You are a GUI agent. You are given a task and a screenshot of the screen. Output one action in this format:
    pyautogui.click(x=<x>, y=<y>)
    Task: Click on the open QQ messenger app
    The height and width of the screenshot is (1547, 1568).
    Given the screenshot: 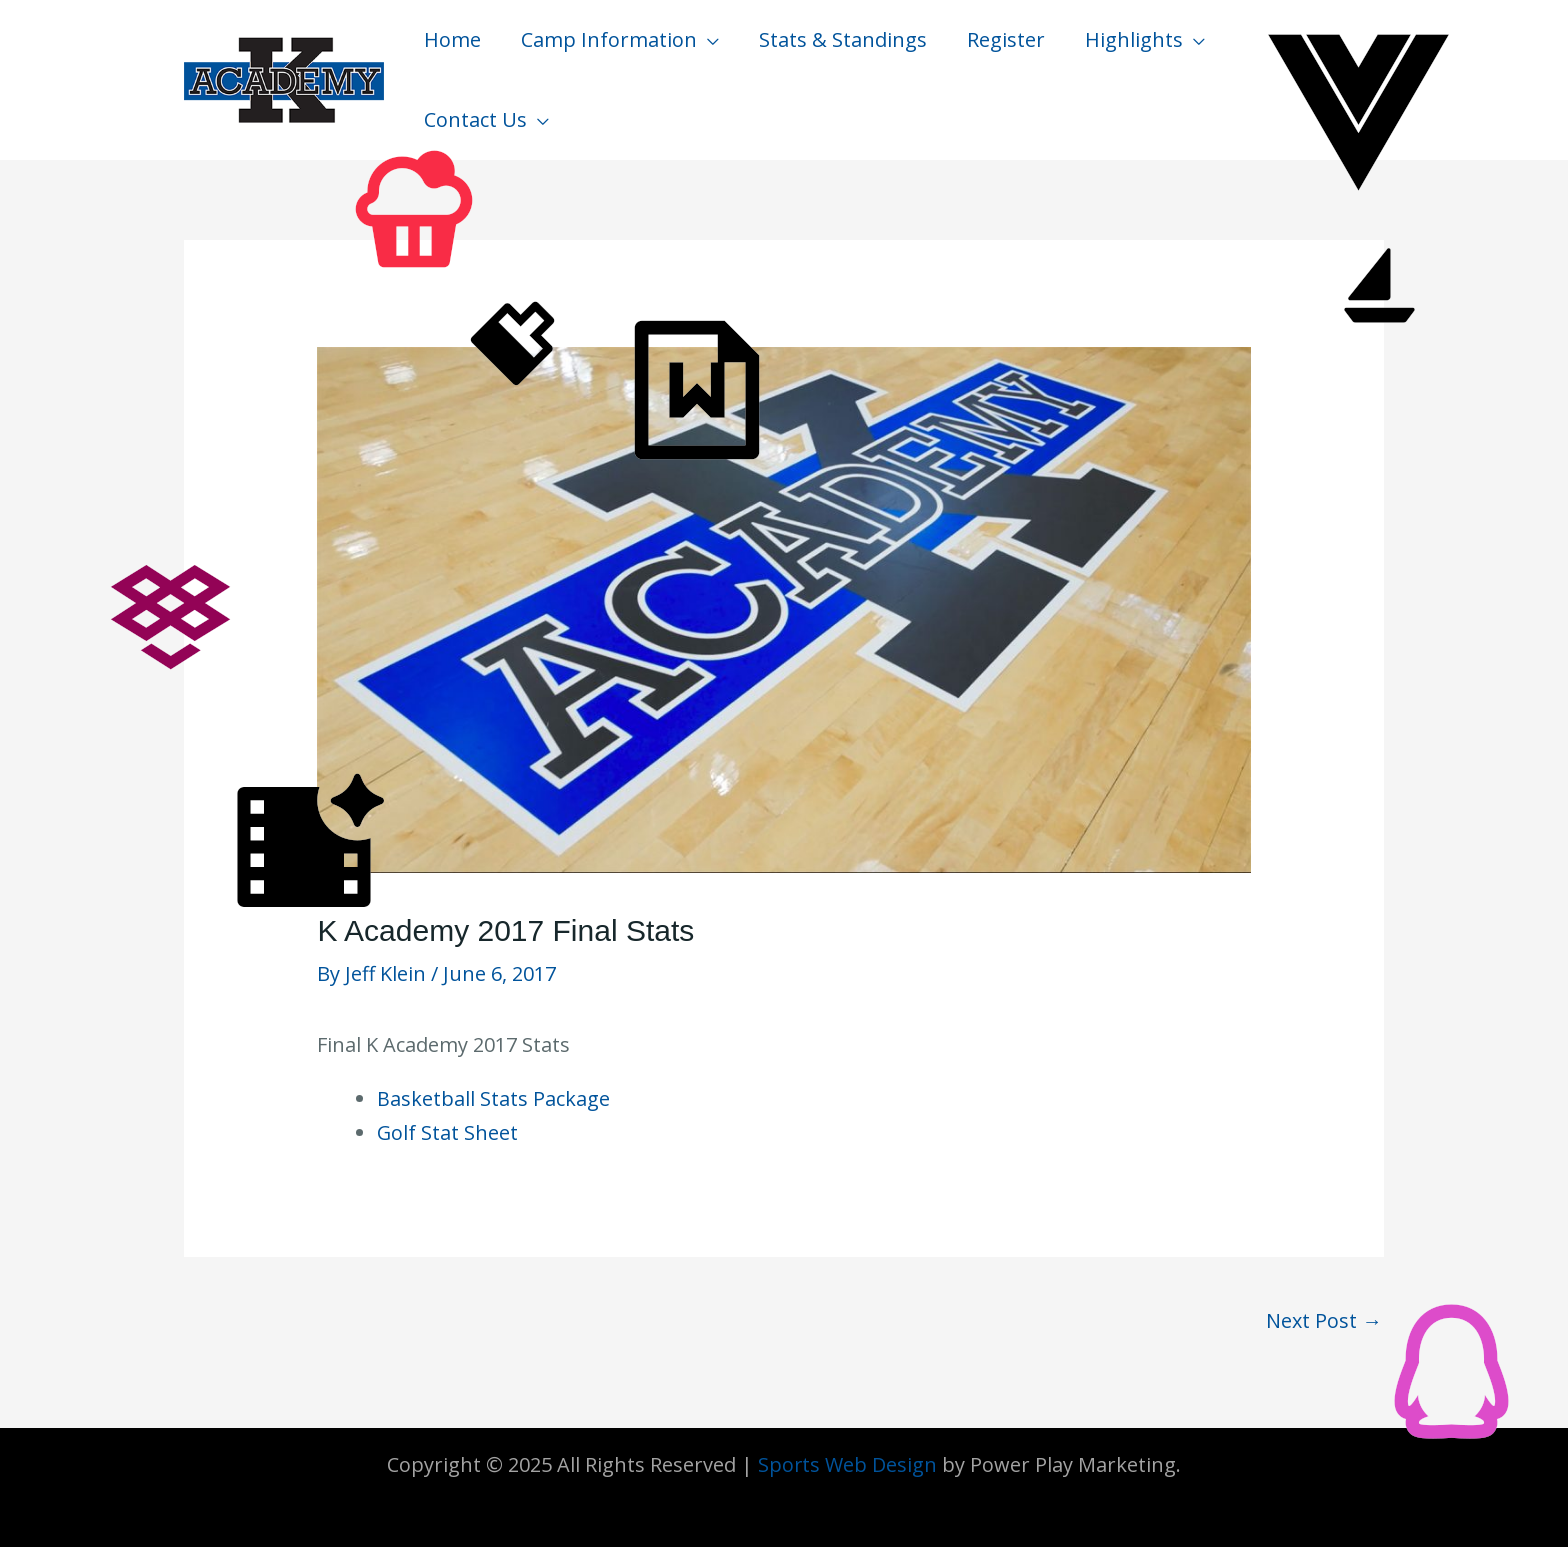 What is the action you would take?
    pyautogui.click(x=1451, y=1371)
    